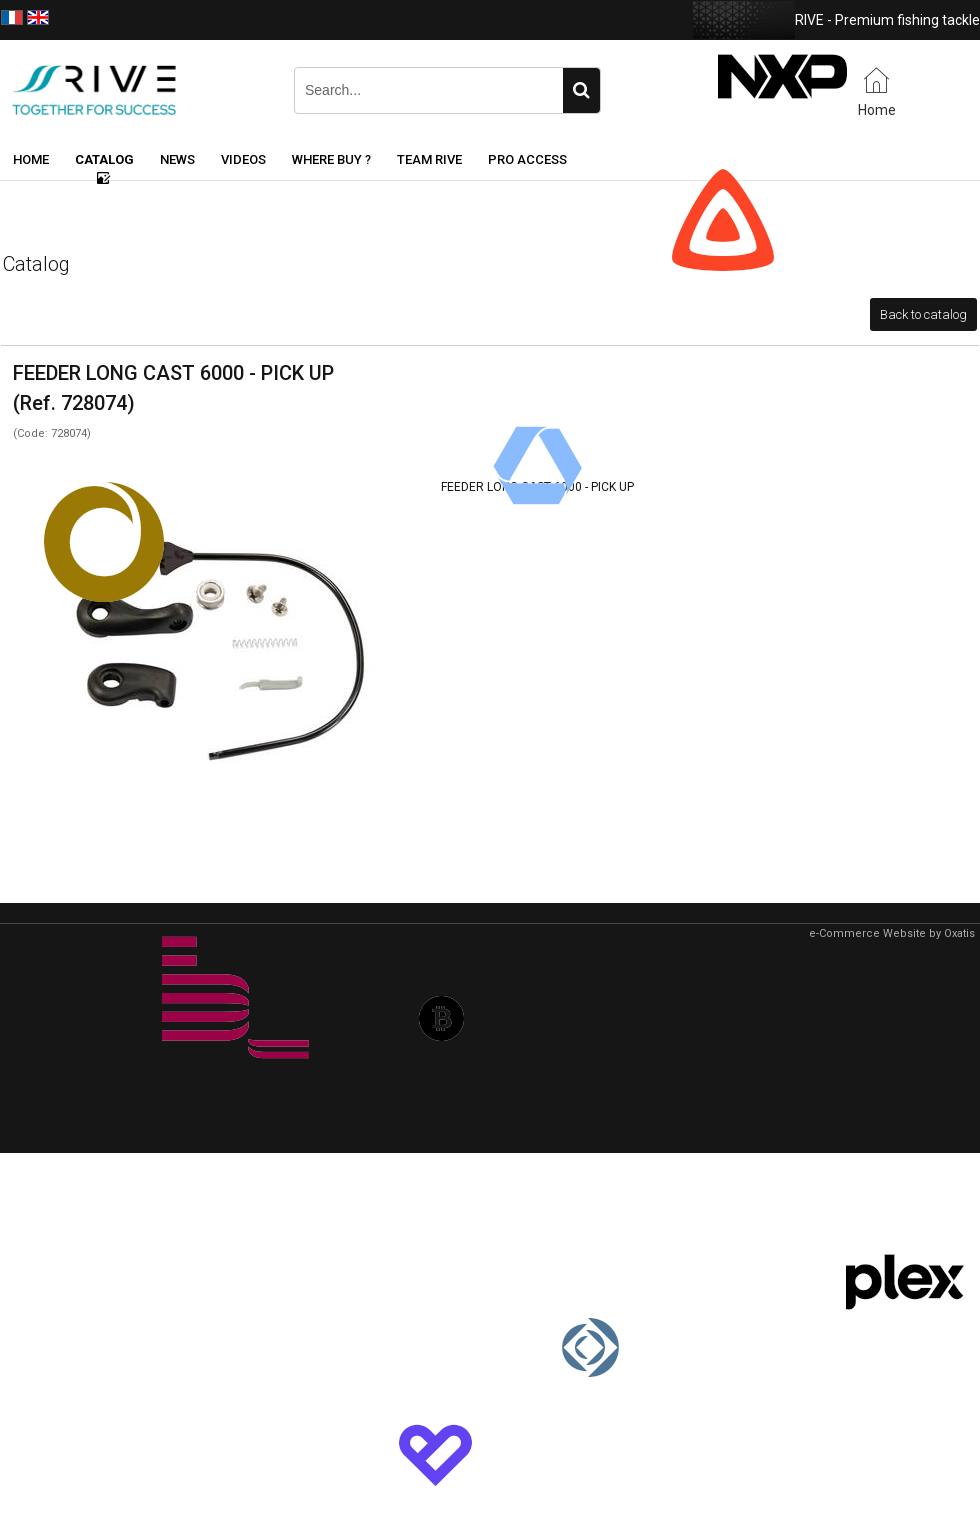 Image resolution: width=980 pixels, height=1514 pixels. Describe the element at coordinates (441, 1018) in the screenshot. I see `bitcoin sv cryptocurrency logo` at that location.